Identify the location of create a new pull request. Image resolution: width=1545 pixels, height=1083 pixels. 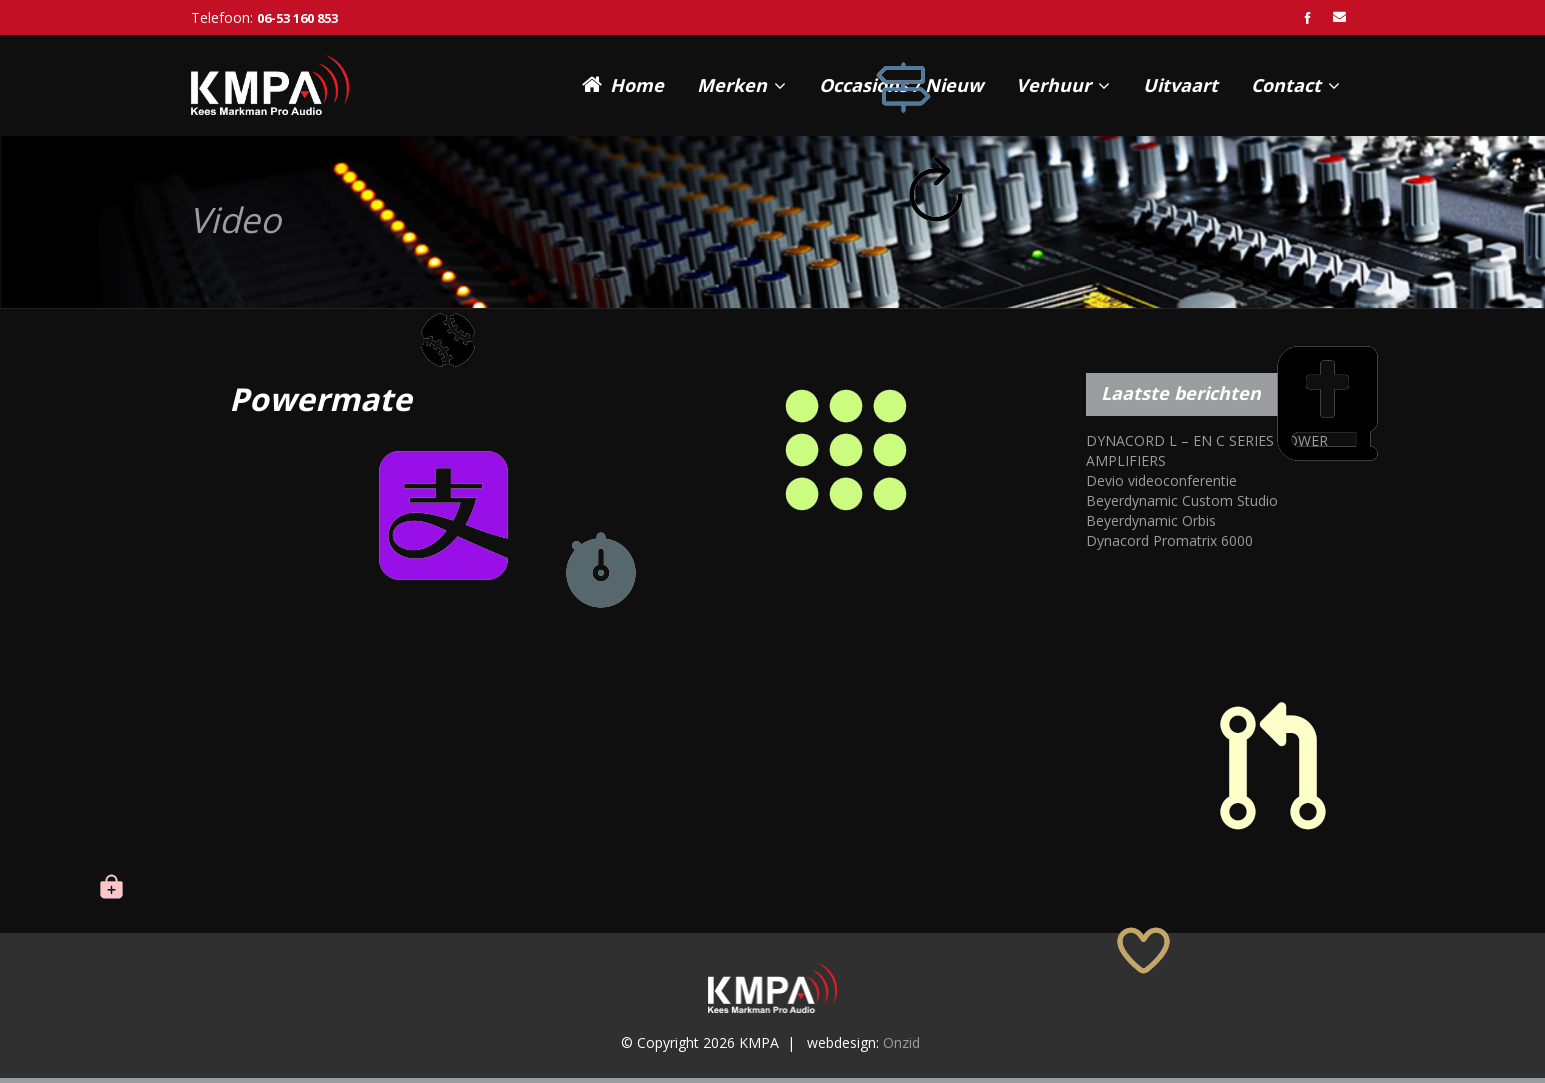
(1273, 768).